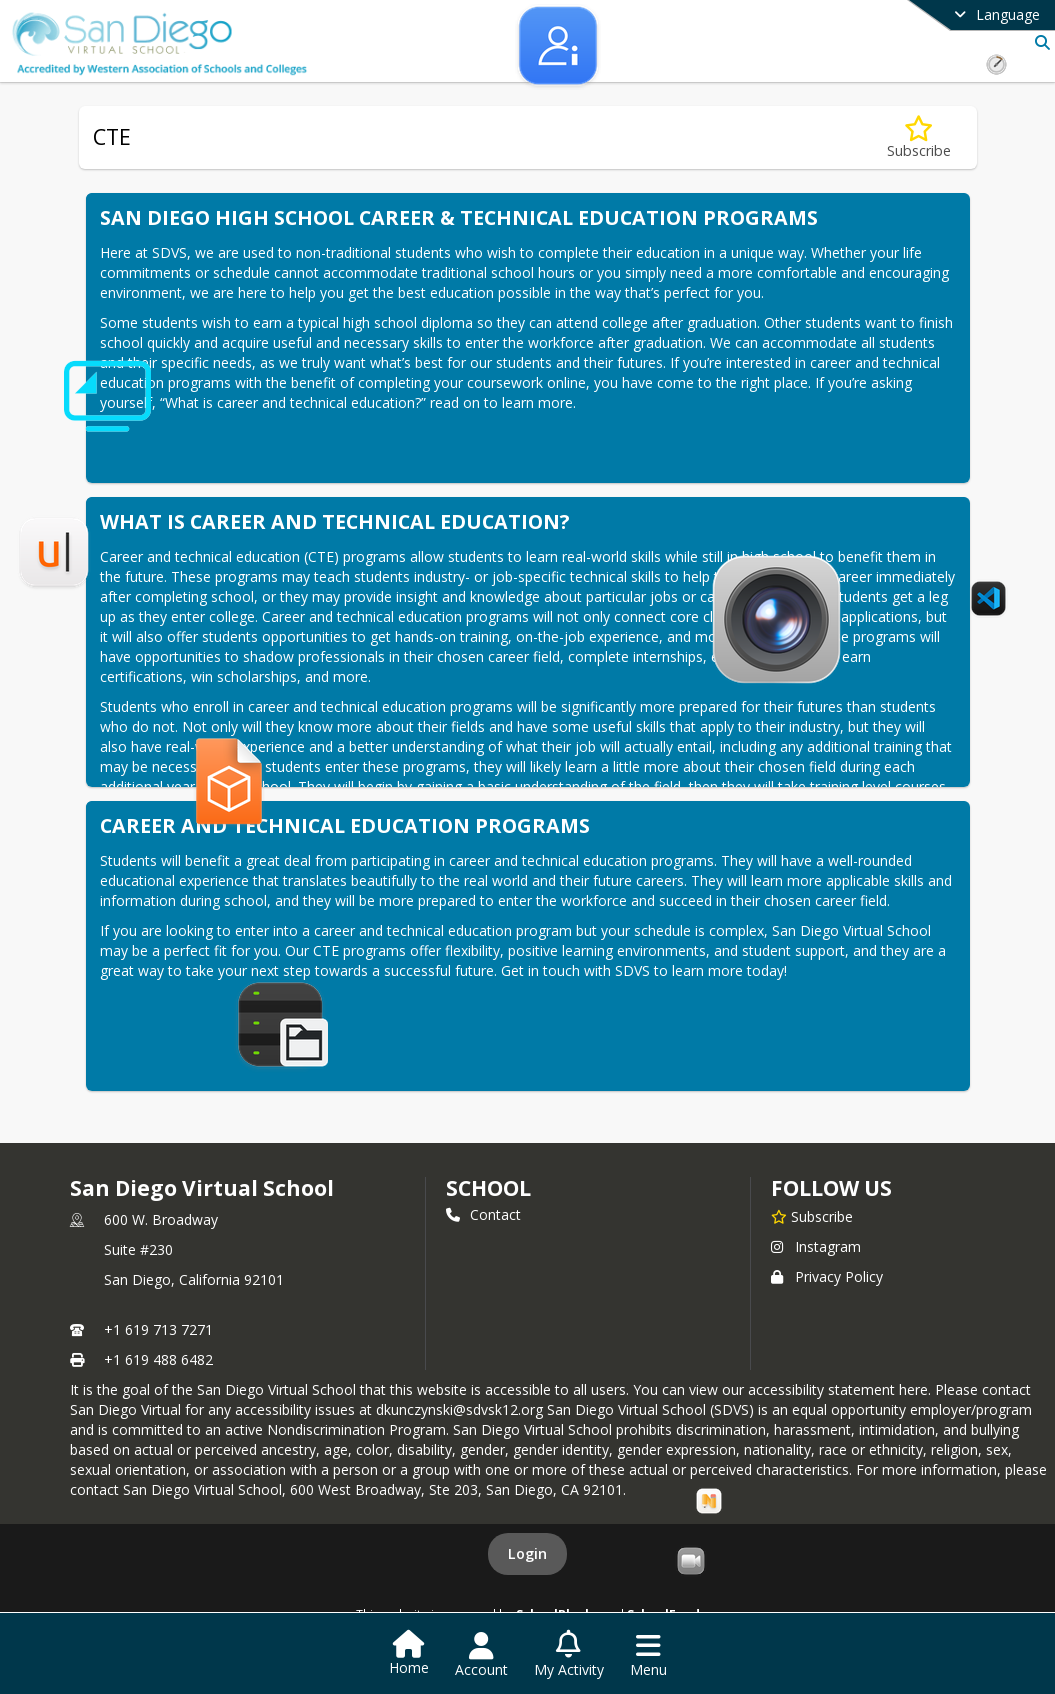 This screenshot has width=1055, height=1694. What do you see at coordinates (281, 1026) in the screenshot?
I see `configure ftp server settings` at bounding box center [281, 1026].